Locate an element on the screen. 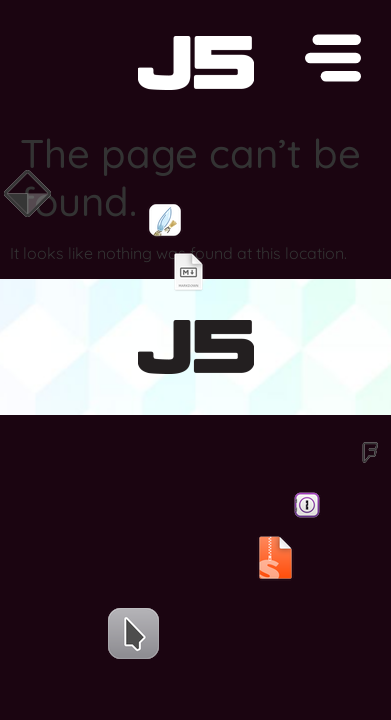  a markdown text file is located at coordinates (188, 272).